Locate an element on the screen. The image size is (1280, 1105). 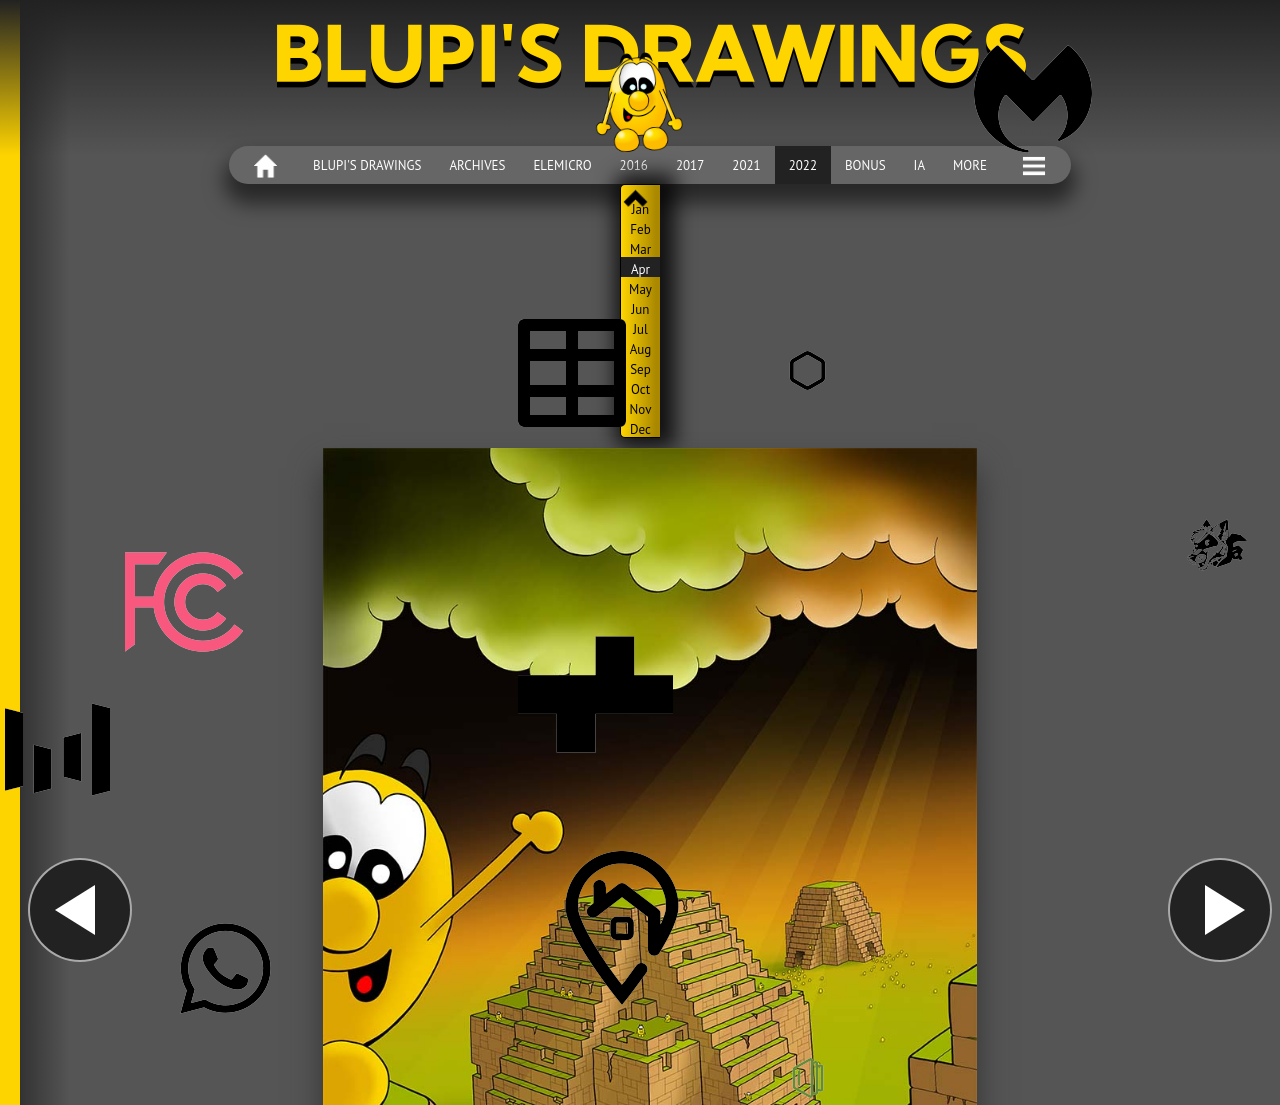
open the Zingat real estate app is located at coordinates (622, 928).